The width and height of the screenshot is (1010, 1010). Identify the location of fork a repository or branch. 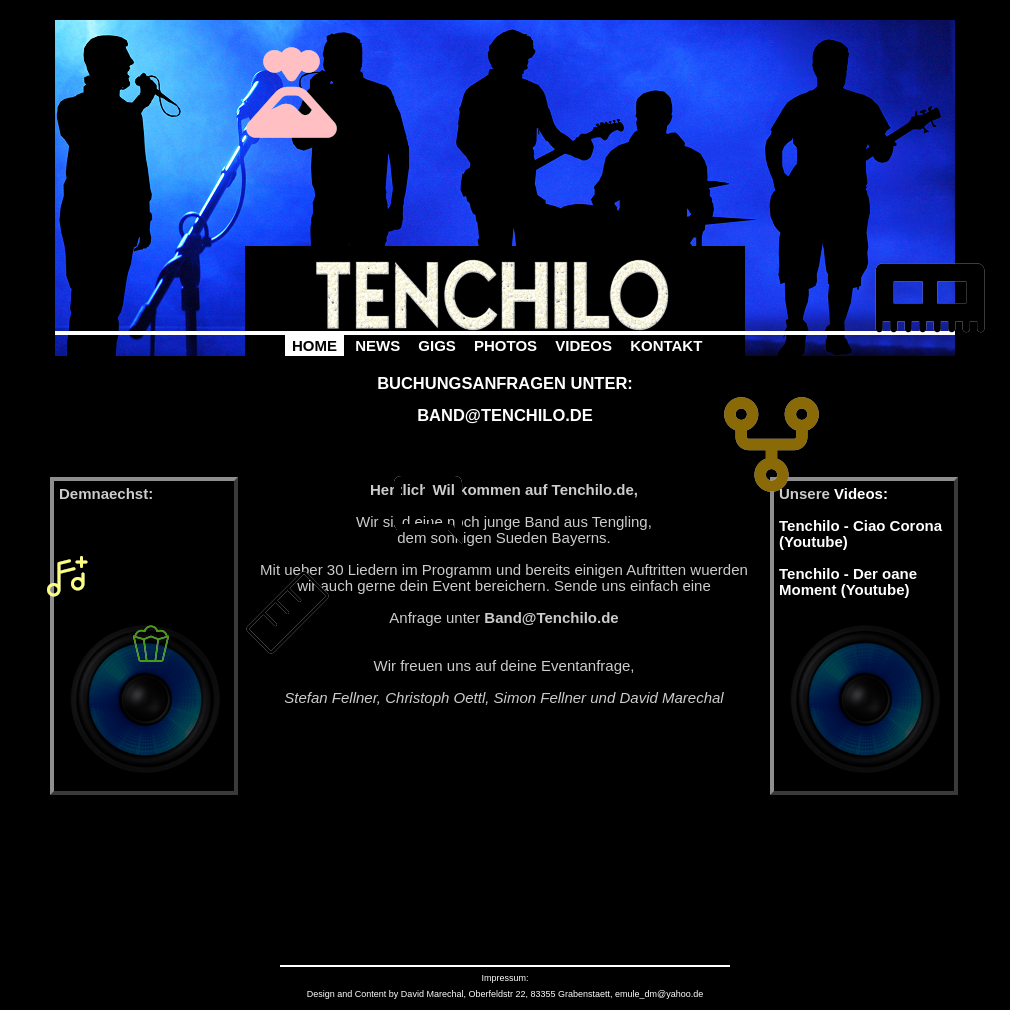
(771, 444).